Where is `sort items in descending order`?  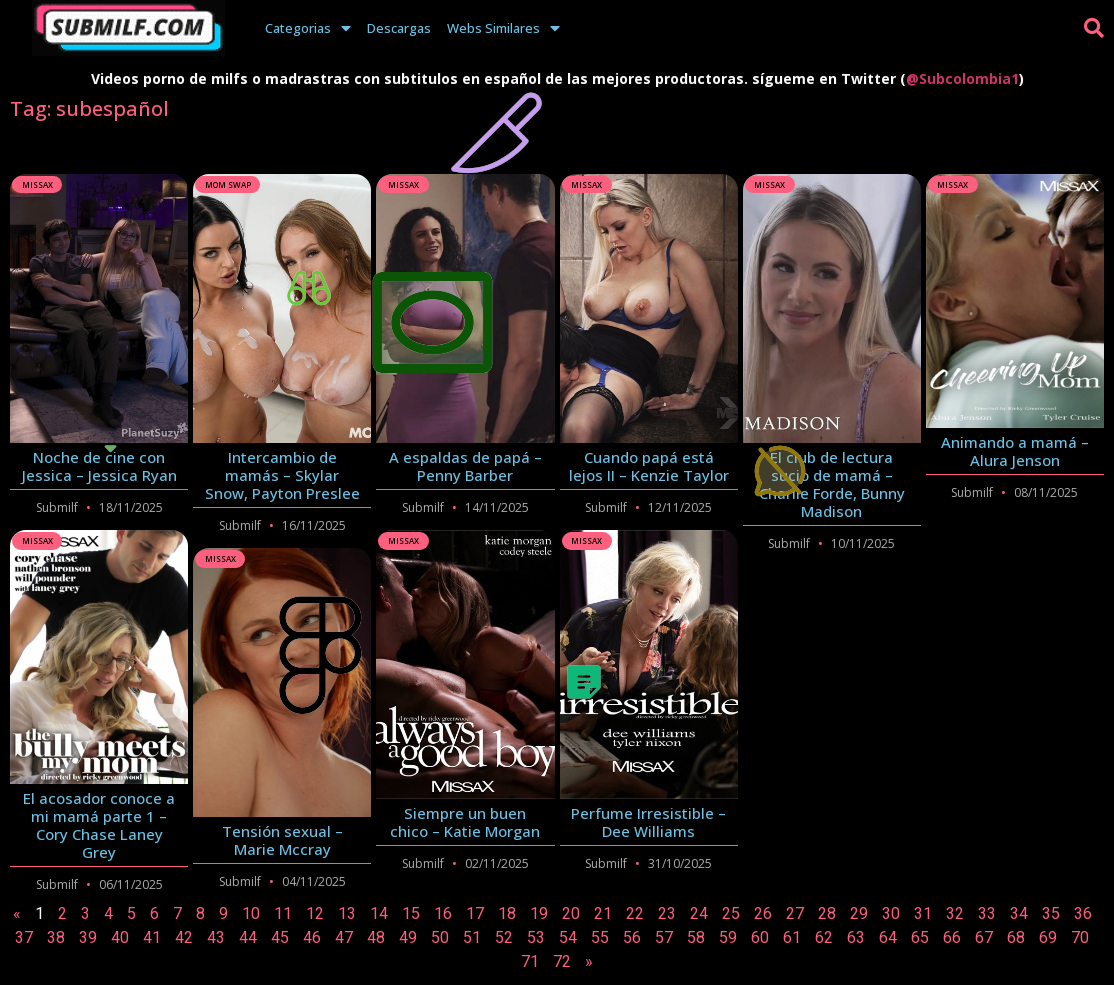 sort items in descending order is located at coordinates (110, 444).